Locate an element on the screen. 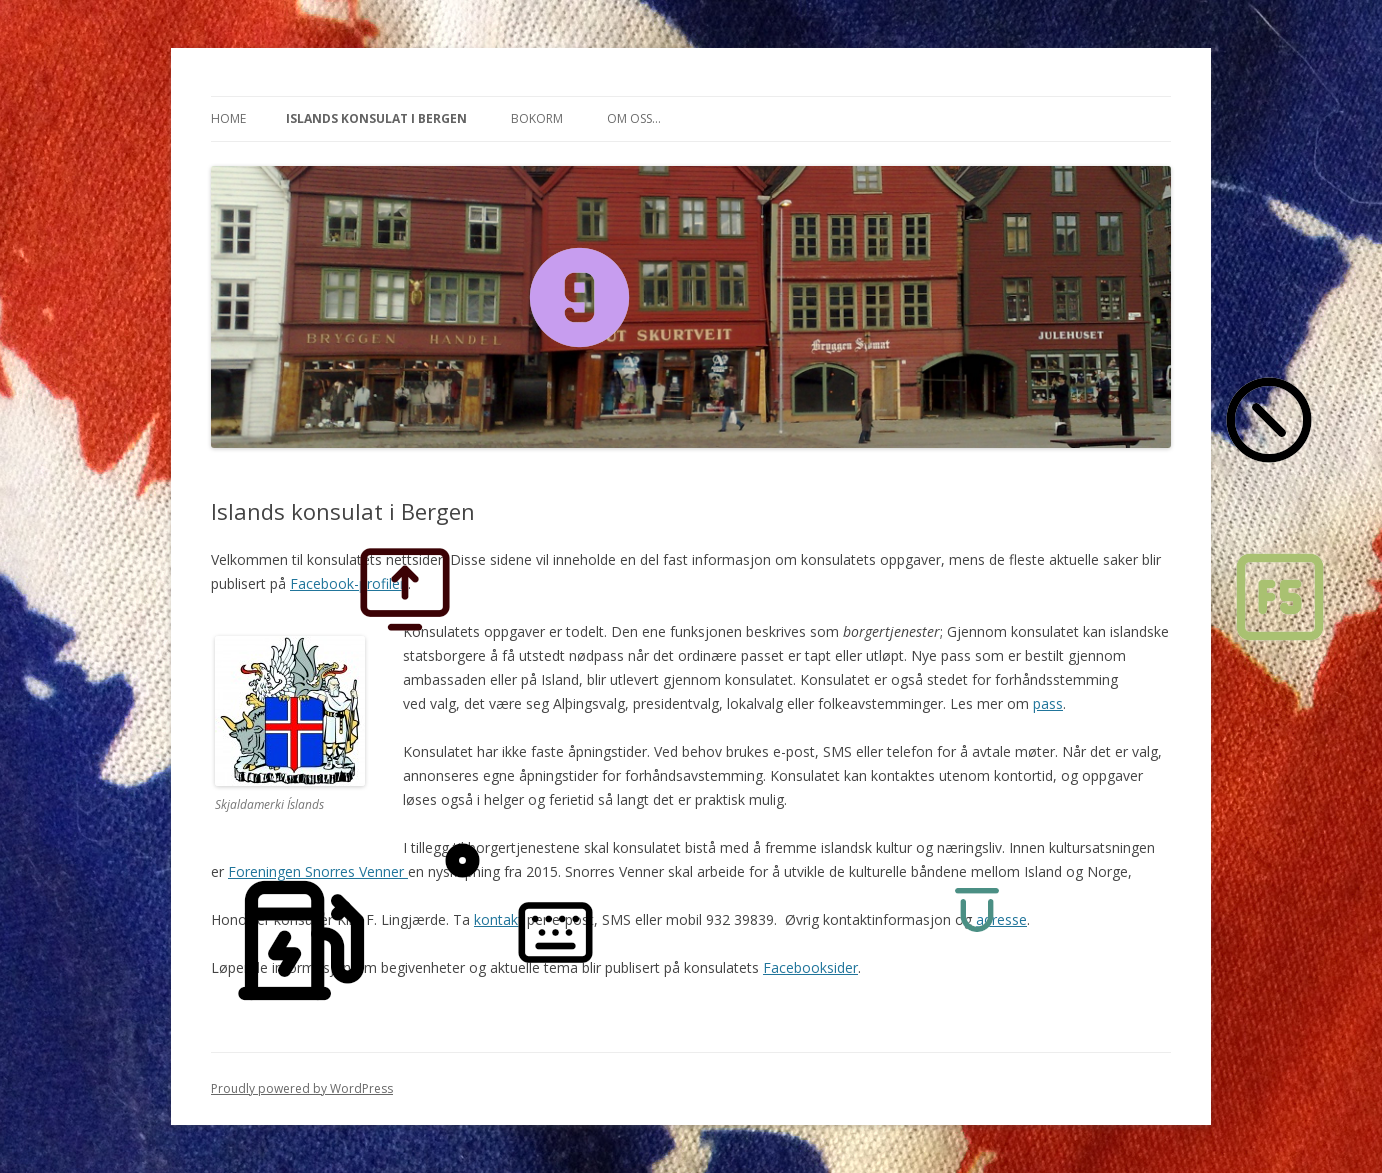 The height and width of the screenshot is (1173, 1382). open the on-screen keyboard is located at coordinates (555, 932).